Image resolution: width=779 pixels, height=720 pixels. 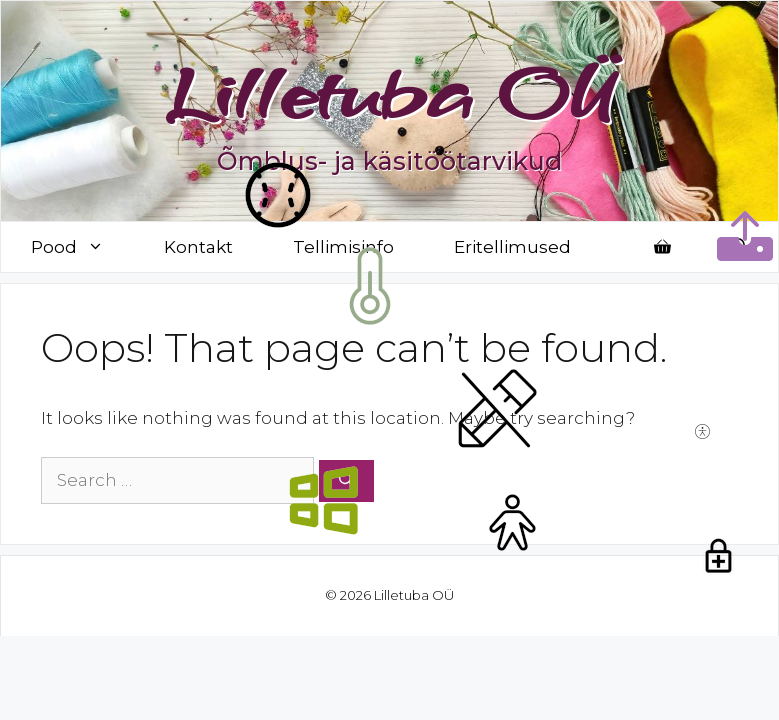 I want to click on view current temperature reading, so click(x=370, y=286).